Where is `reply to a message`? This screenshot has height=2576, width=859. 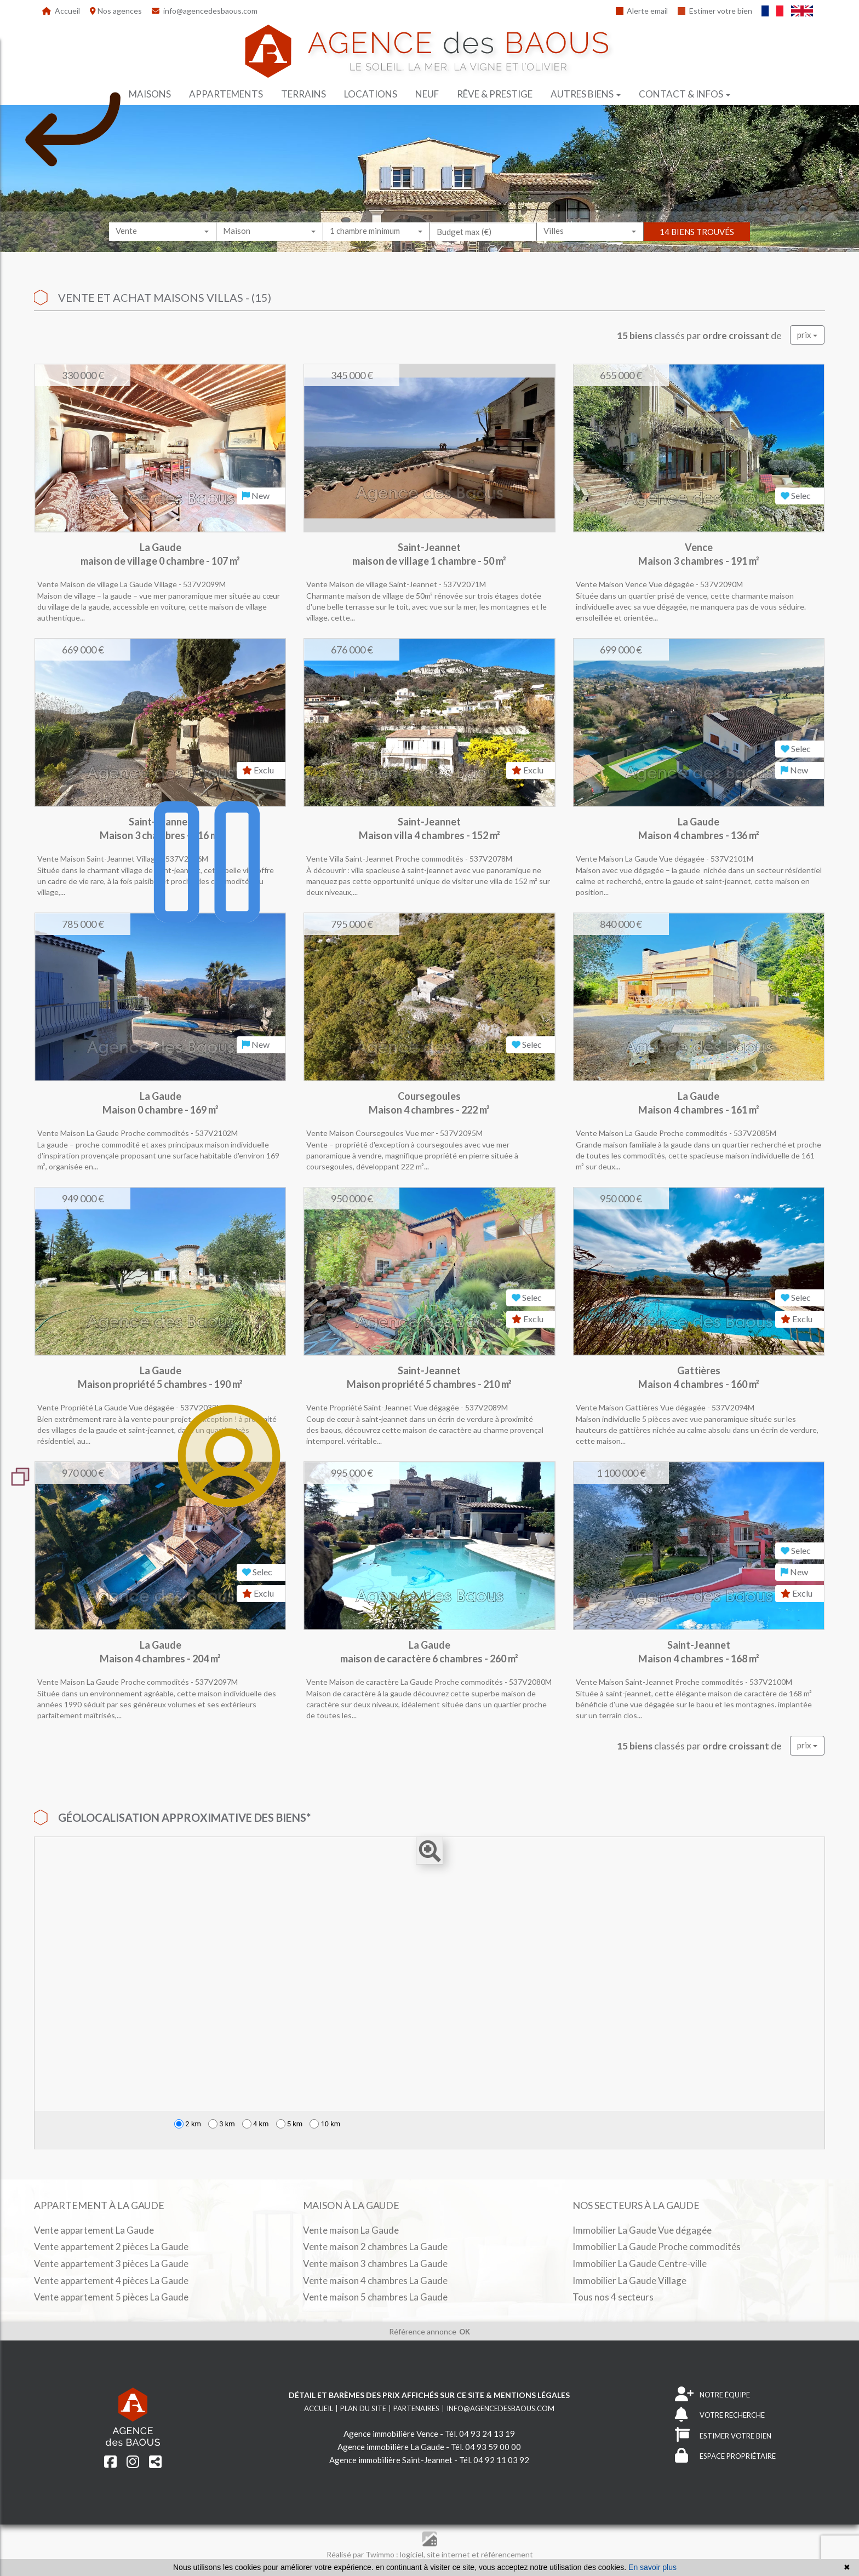
reply to a message is located at coordinates (73, 129).